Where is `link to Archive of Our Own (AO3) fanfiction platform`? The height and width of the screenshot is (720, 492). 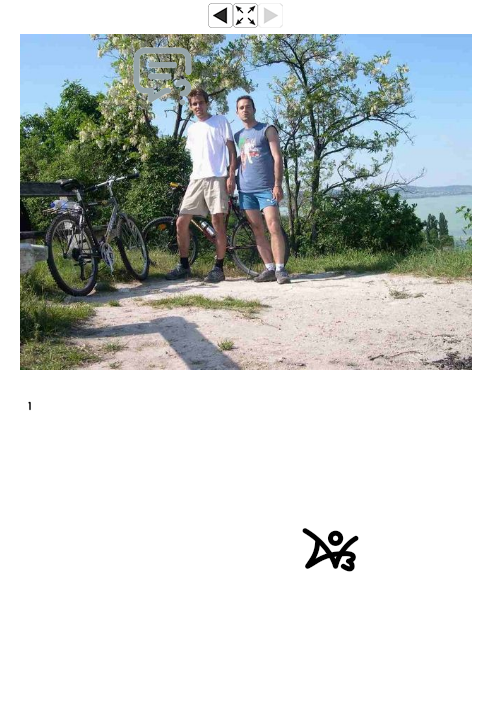 link to Archive of Our Own (AO3) fanfiction platform is located at coordinates (330, 548).